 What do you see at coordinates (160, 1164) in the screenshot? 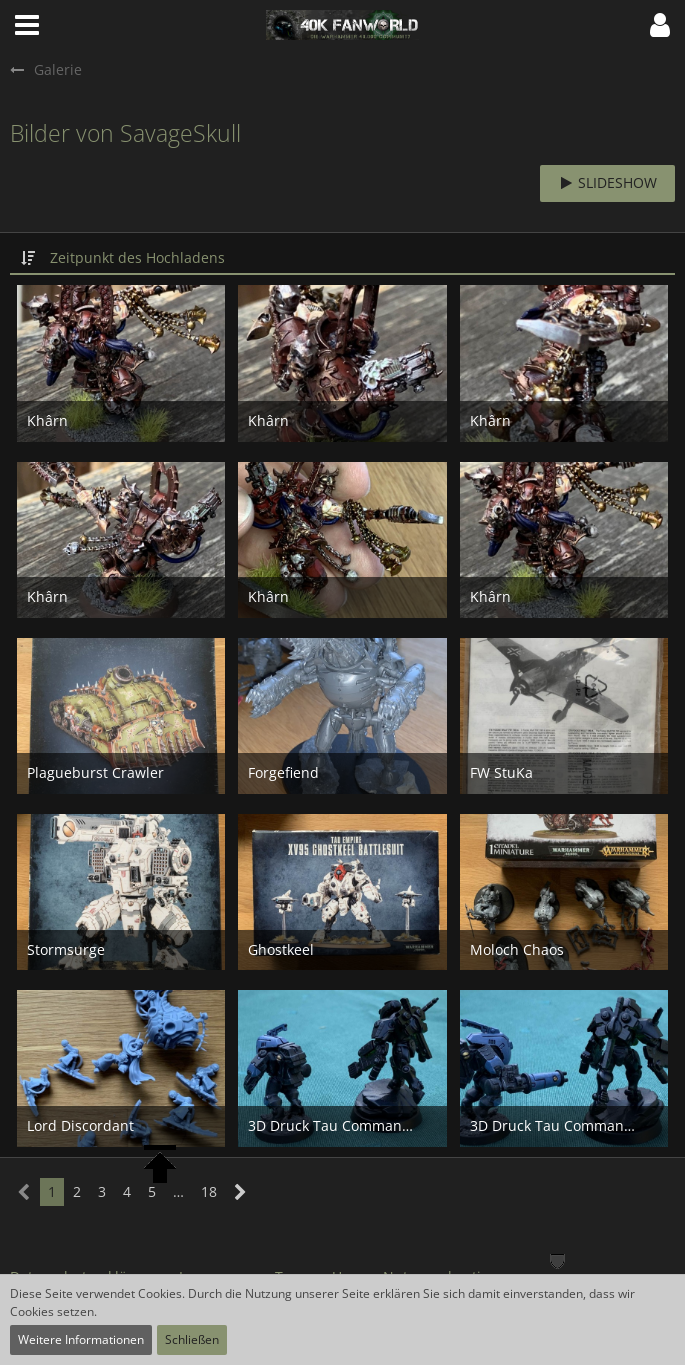
I see `publish or upload content` at bounding box center [160, 1164].